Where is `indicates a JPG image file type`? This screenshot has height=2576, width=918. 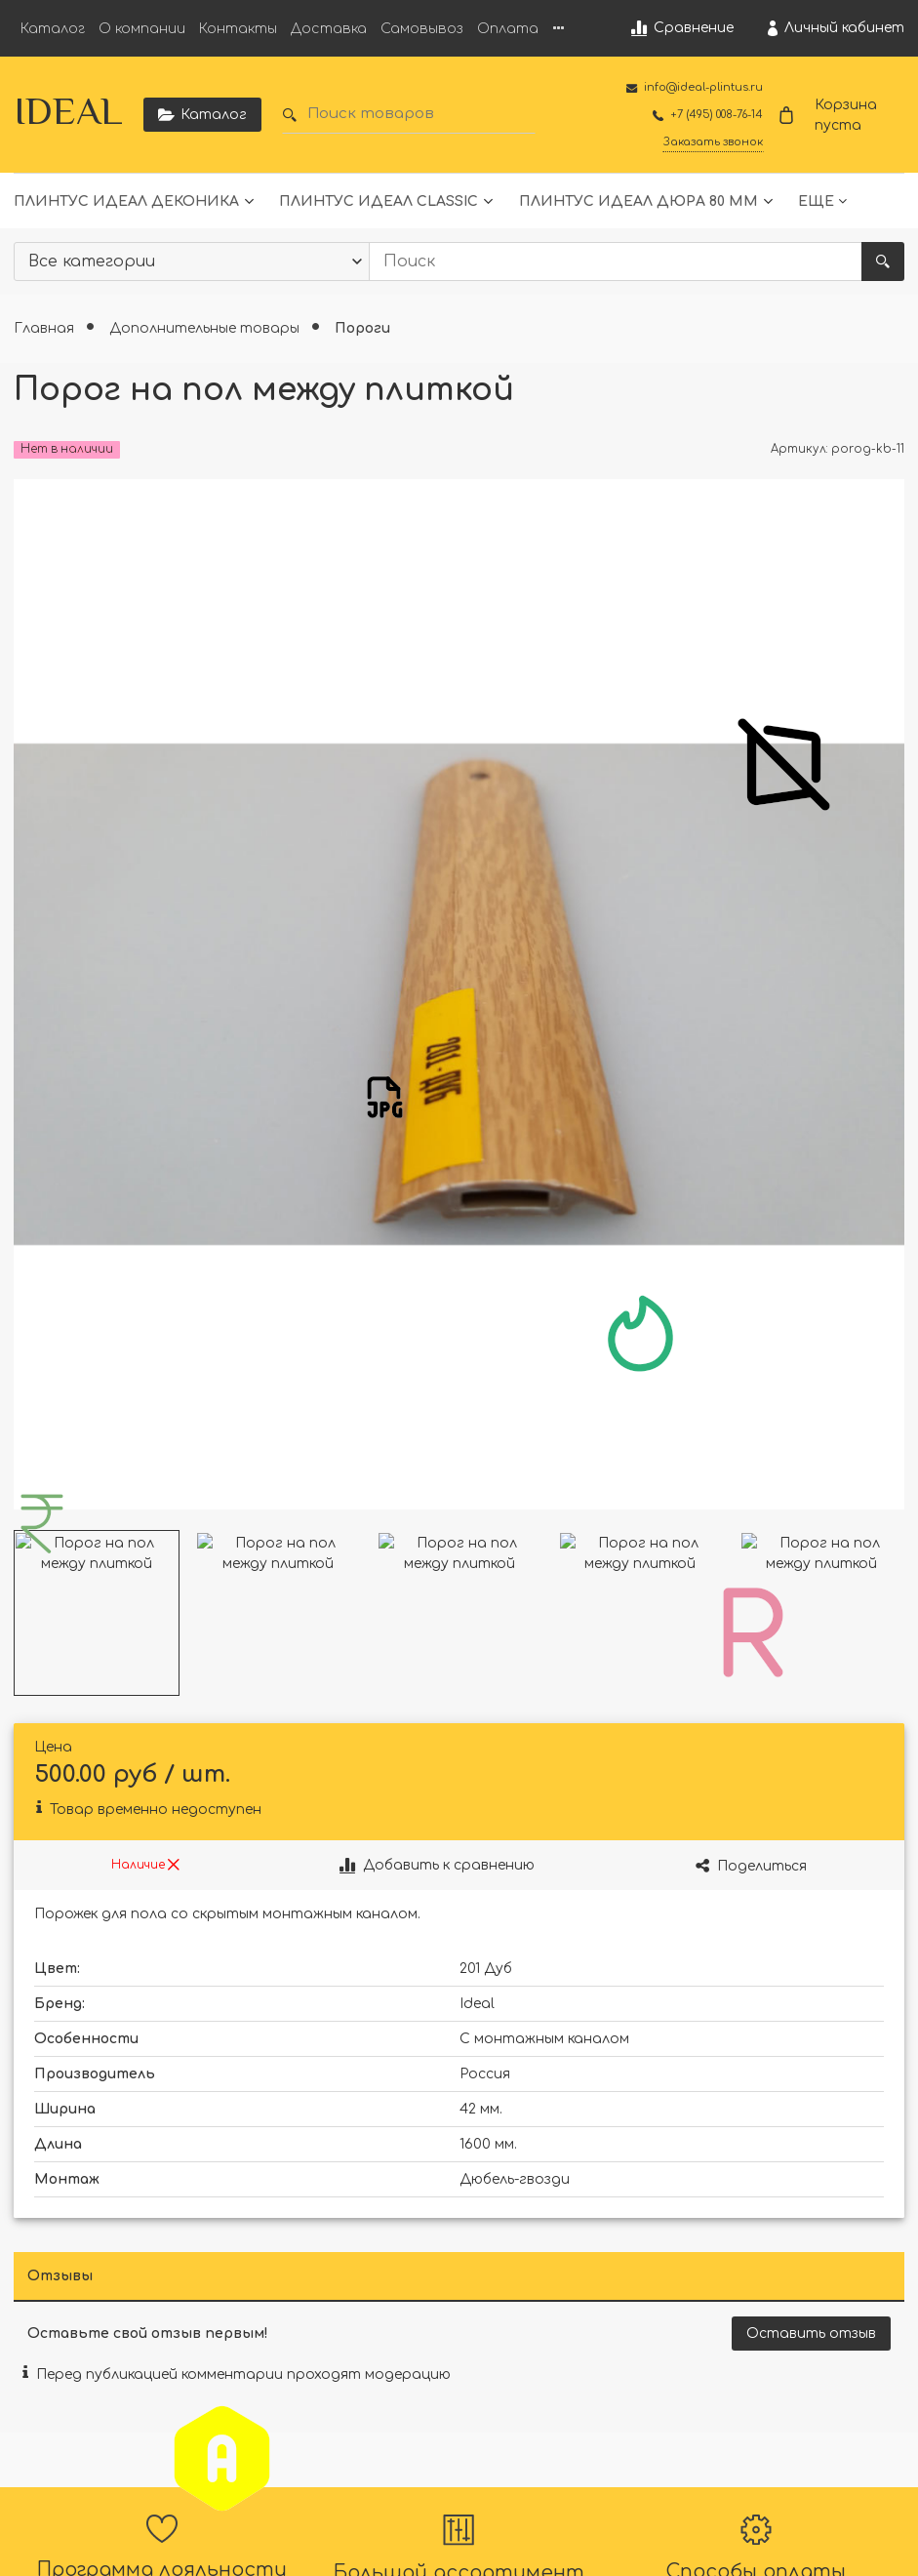 indicates a JPG image file type is located at coordinates (383, 1097).